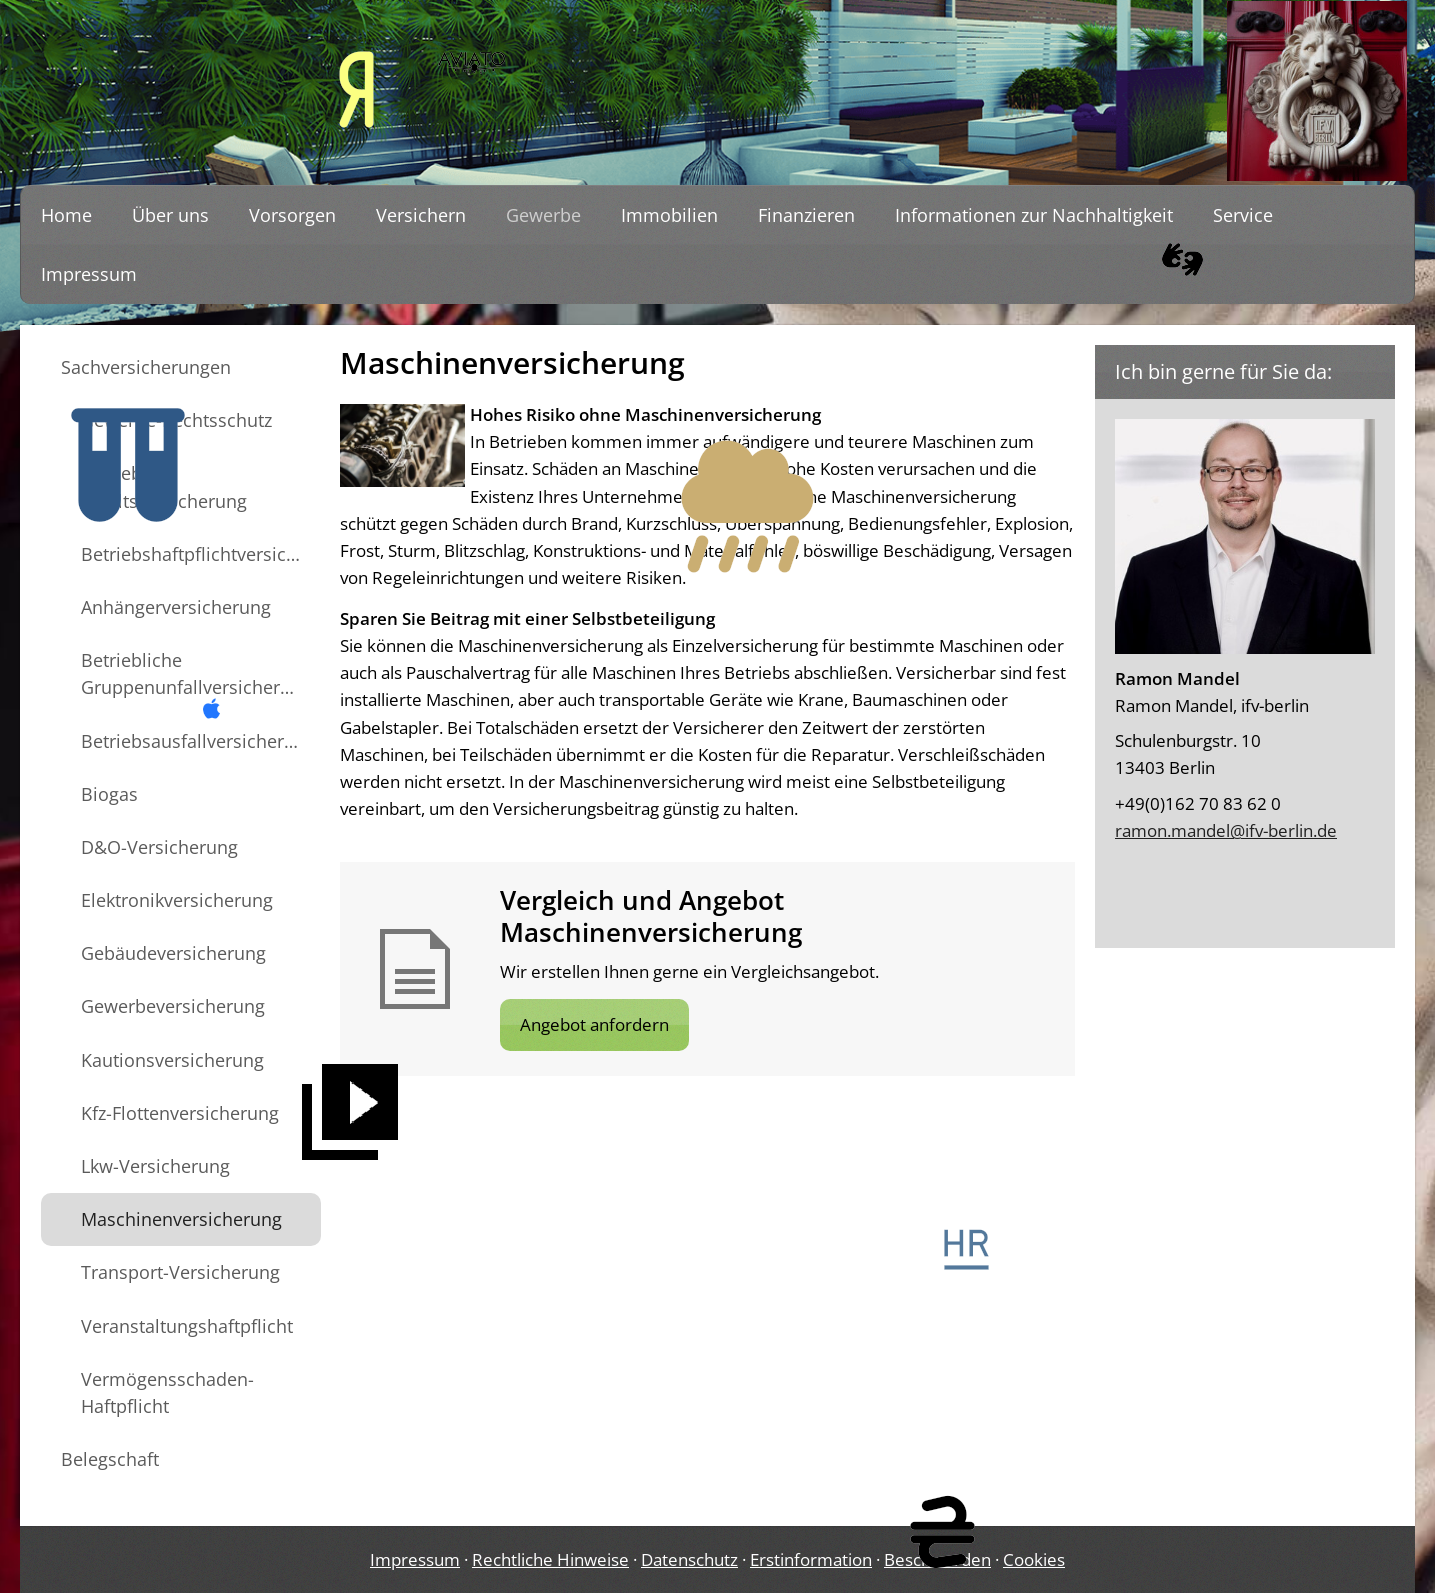 This screenshot has width=1435, height=1593. I want to click on aviato company logo from the tv series silicon valley, so click(471, 62).